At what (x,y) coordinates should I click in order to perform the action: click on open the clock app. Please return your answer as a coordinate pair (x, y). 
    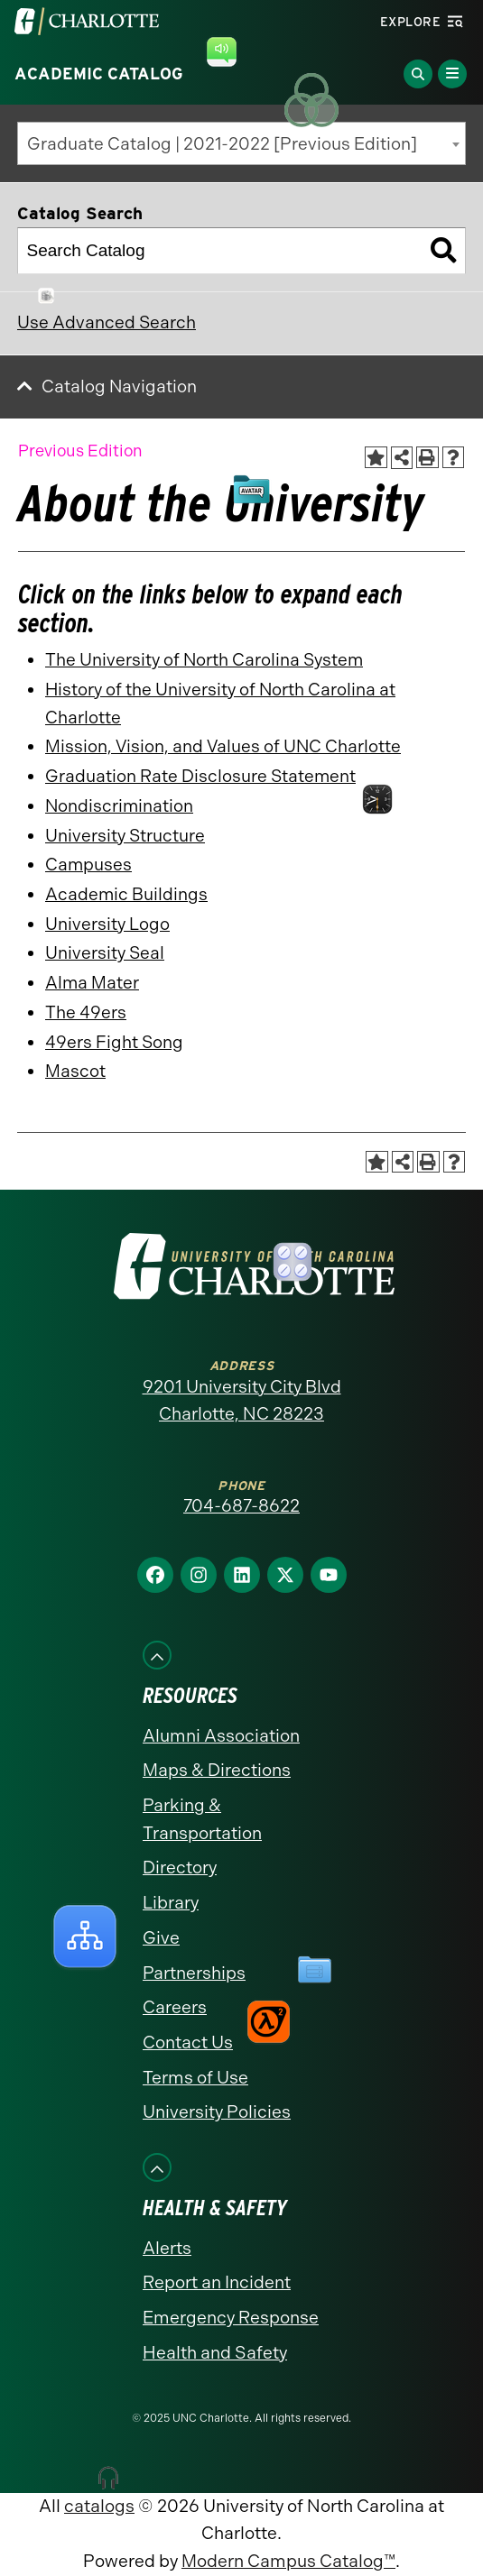
    Looking at the image, I should click on (377, 799).